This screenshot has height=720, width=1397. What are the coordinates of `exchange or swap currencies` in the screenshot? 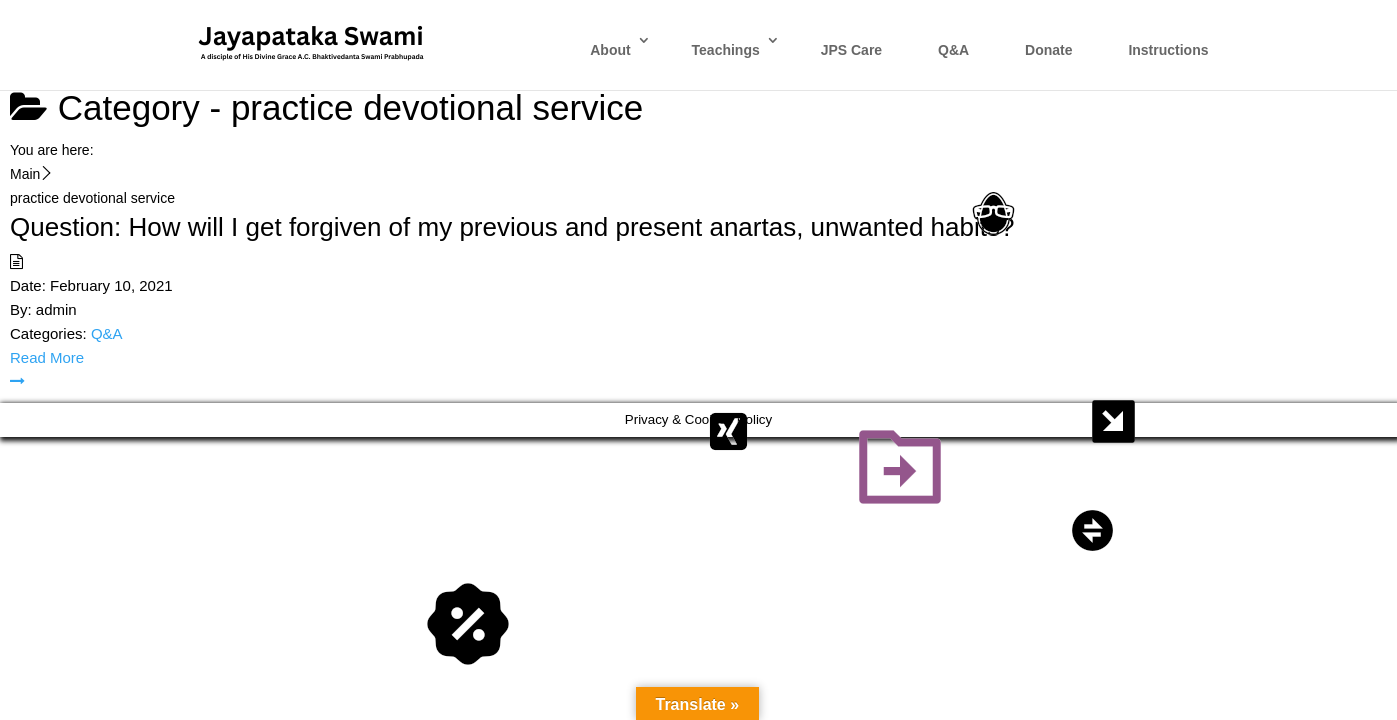 It's located at (1092, 530).